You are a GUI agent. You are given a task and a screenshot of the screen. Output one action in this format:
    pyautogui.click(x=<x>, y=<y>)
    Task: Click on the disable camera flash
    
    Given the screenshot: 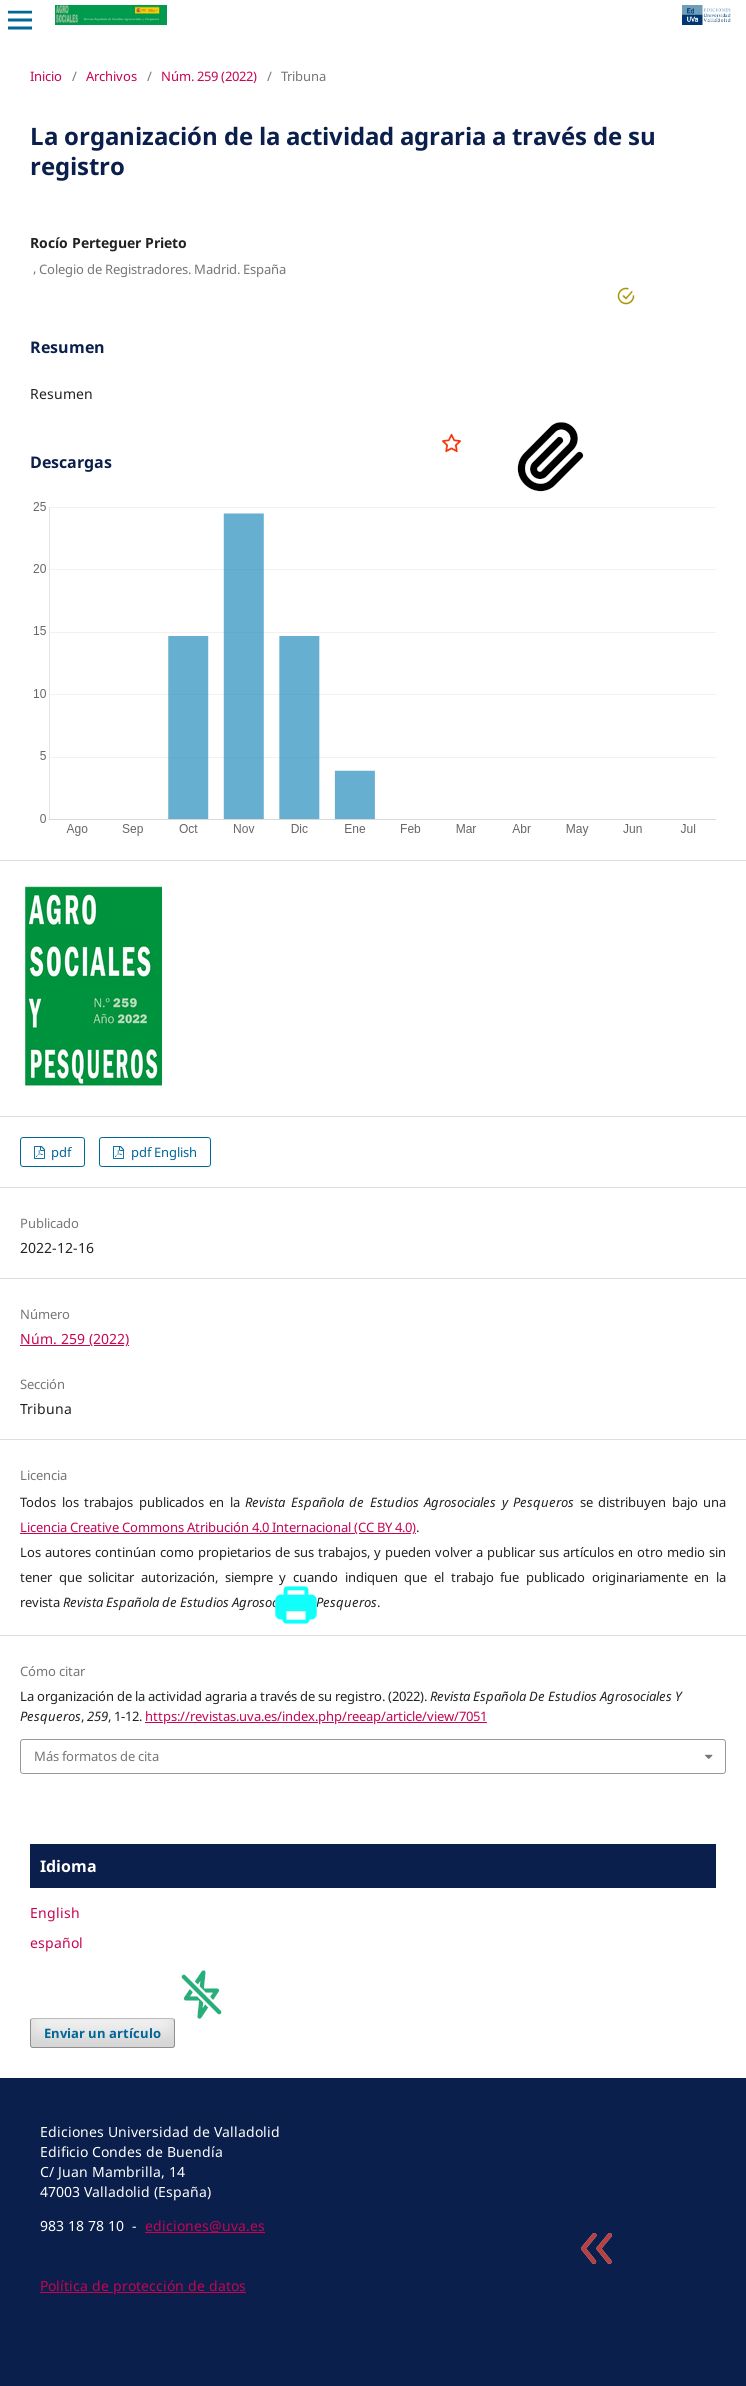 What is the action you would take?
    pyautogui.click(x=201, y=1994)
    